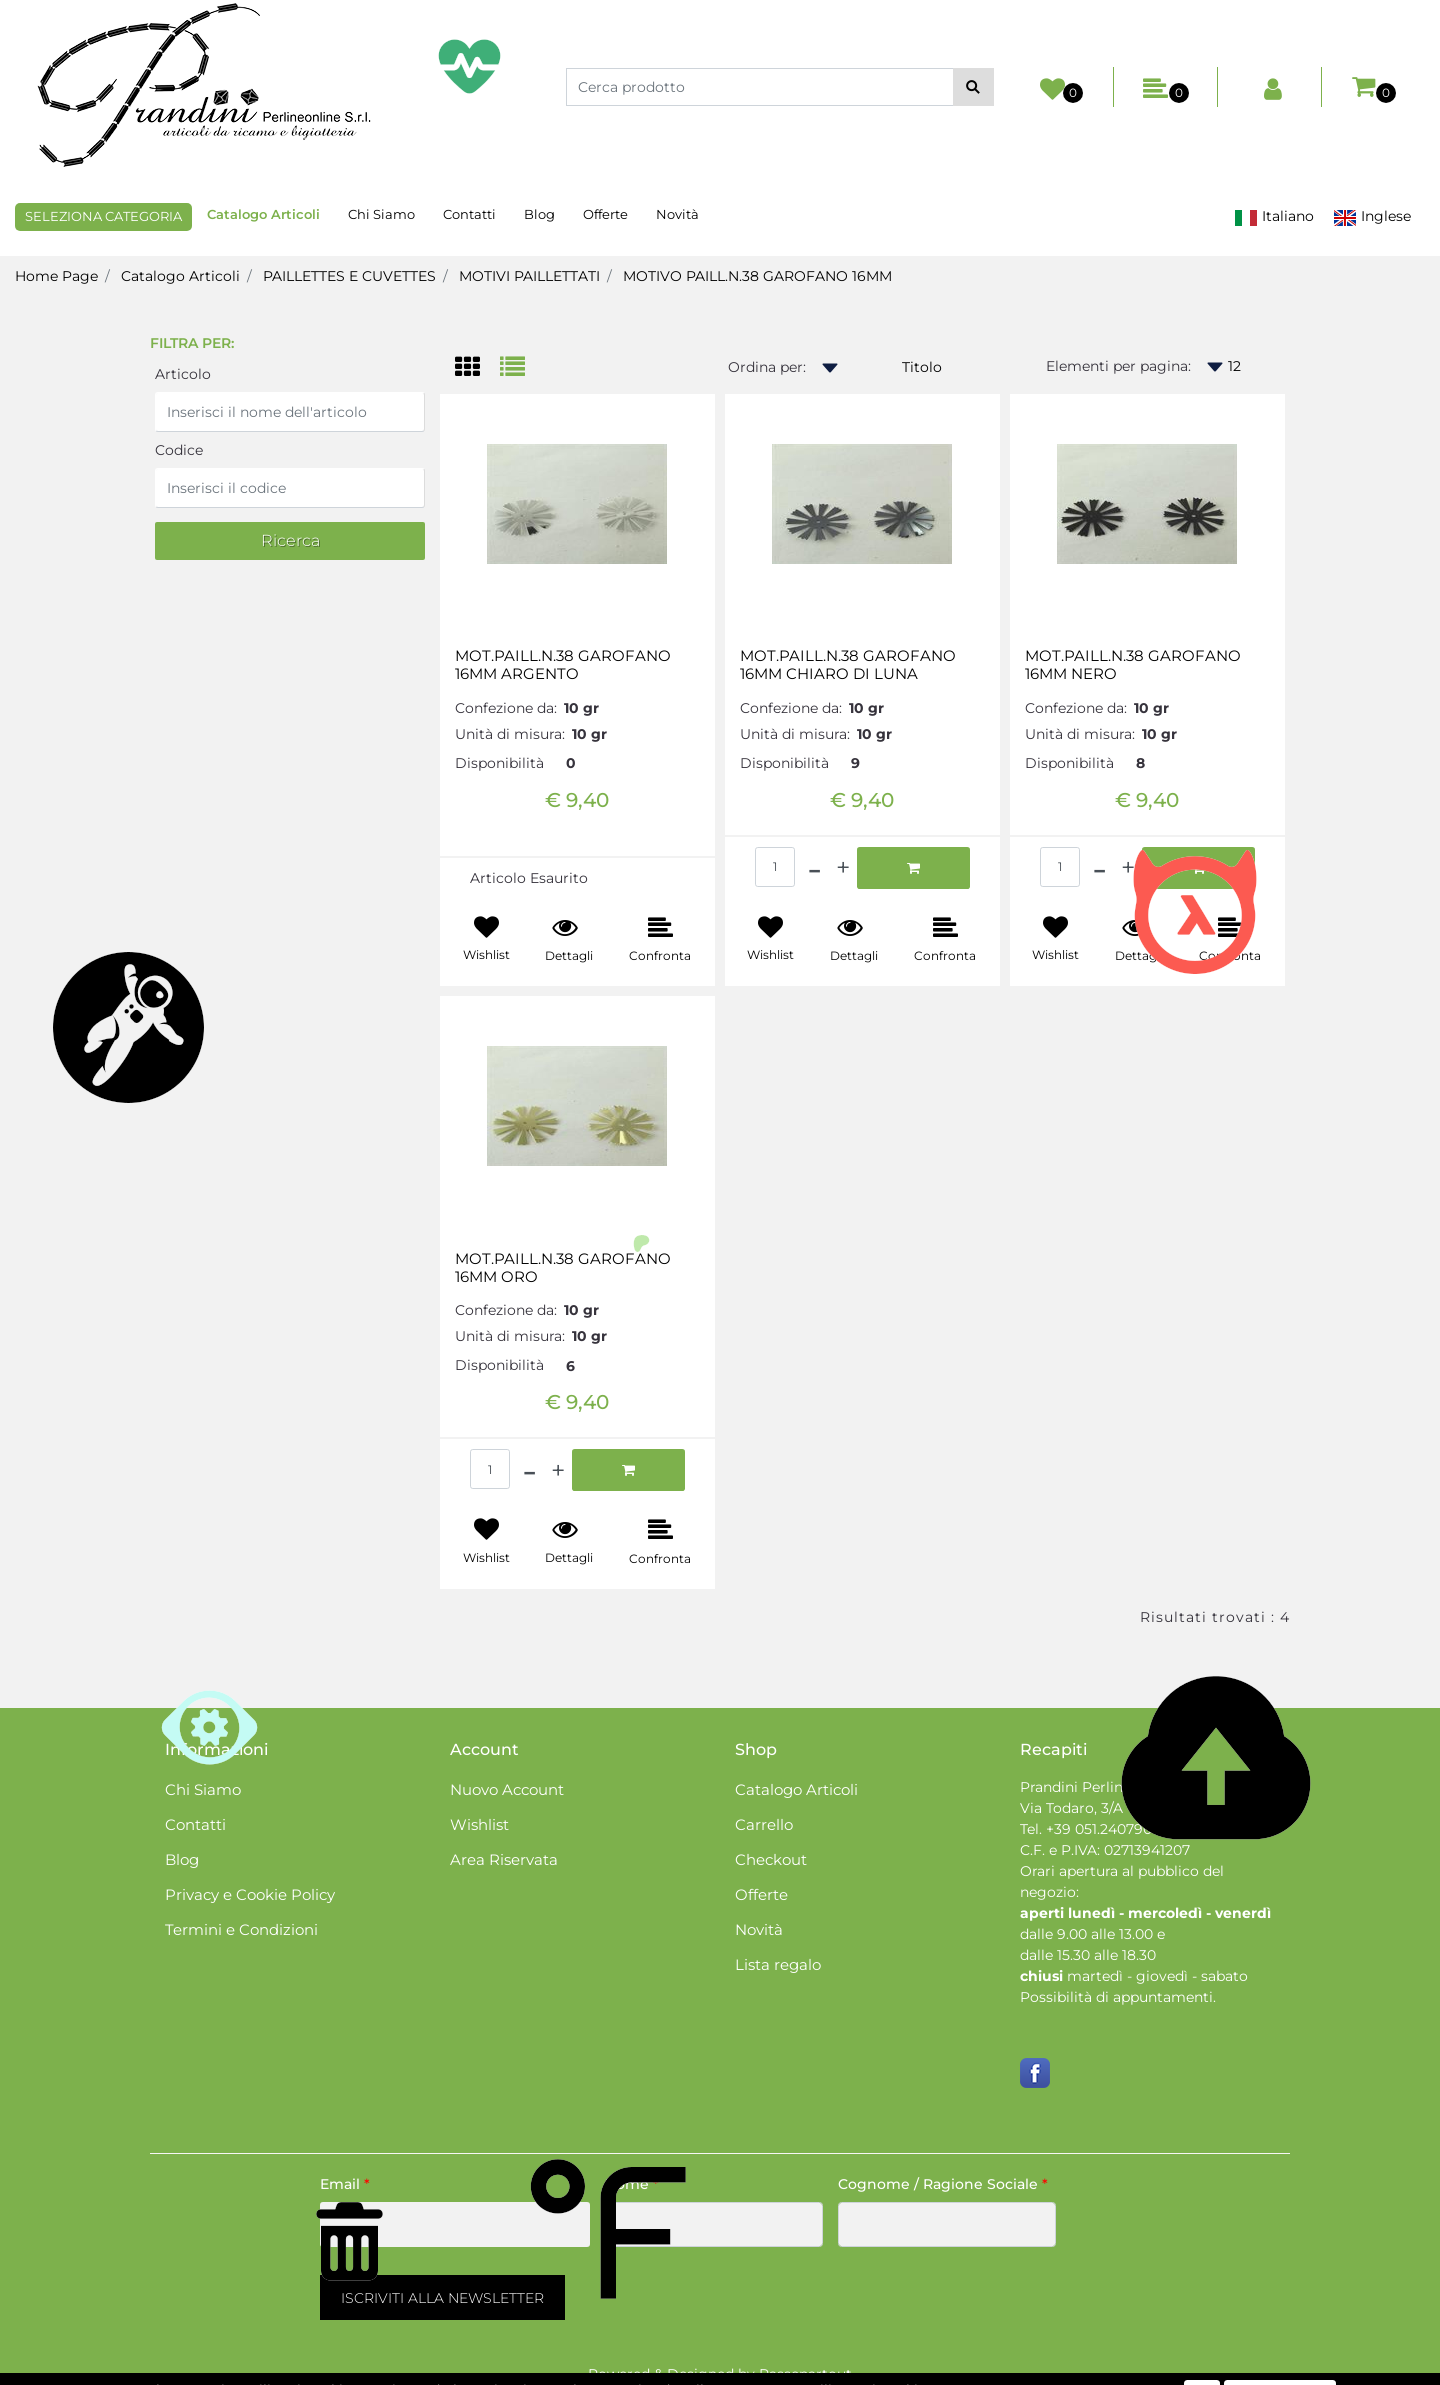 The height and width of the screenshot is (2385, 1440). What do you see at coordinates (641, 1243) in the screenshot?
I see `visit patreon page` at bounding box center [641, 1243].